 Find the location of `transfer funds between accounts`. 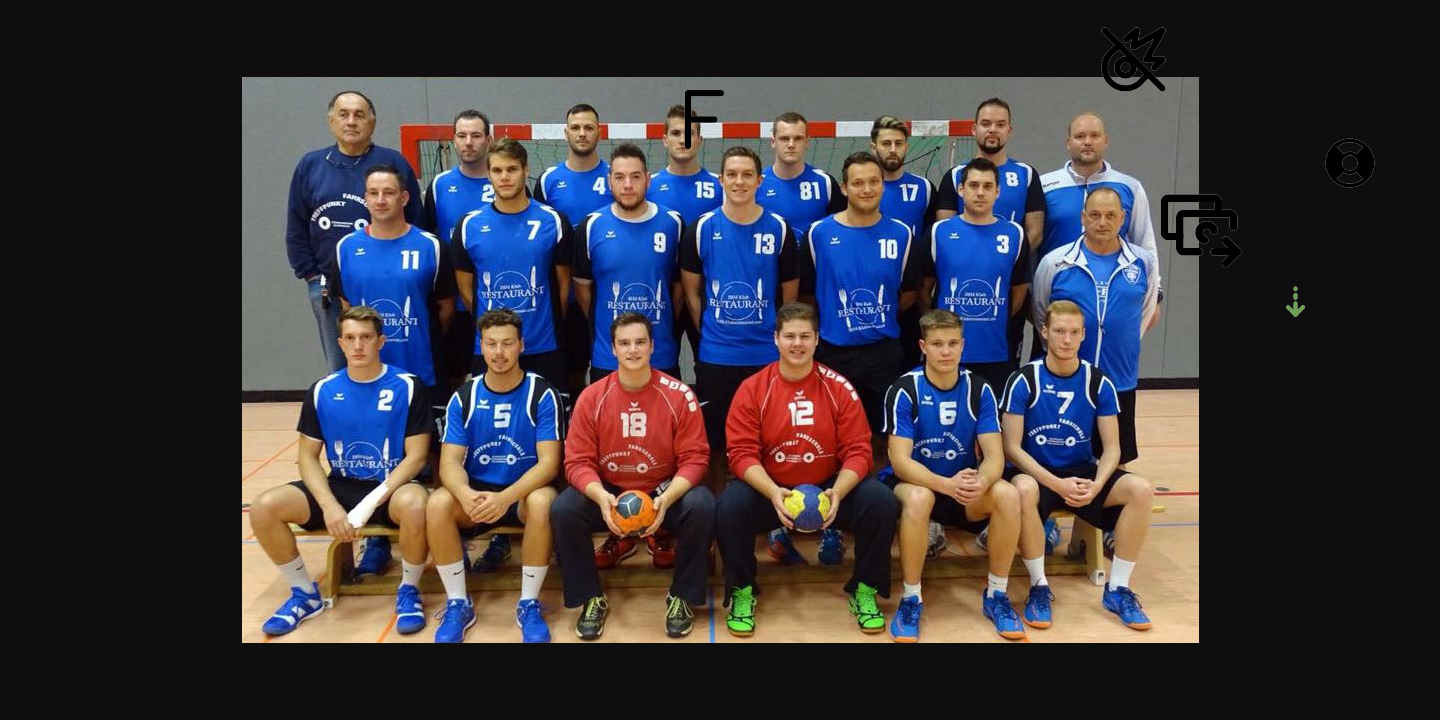

transfer funds between accounts is located at coordinates (1199, 225).